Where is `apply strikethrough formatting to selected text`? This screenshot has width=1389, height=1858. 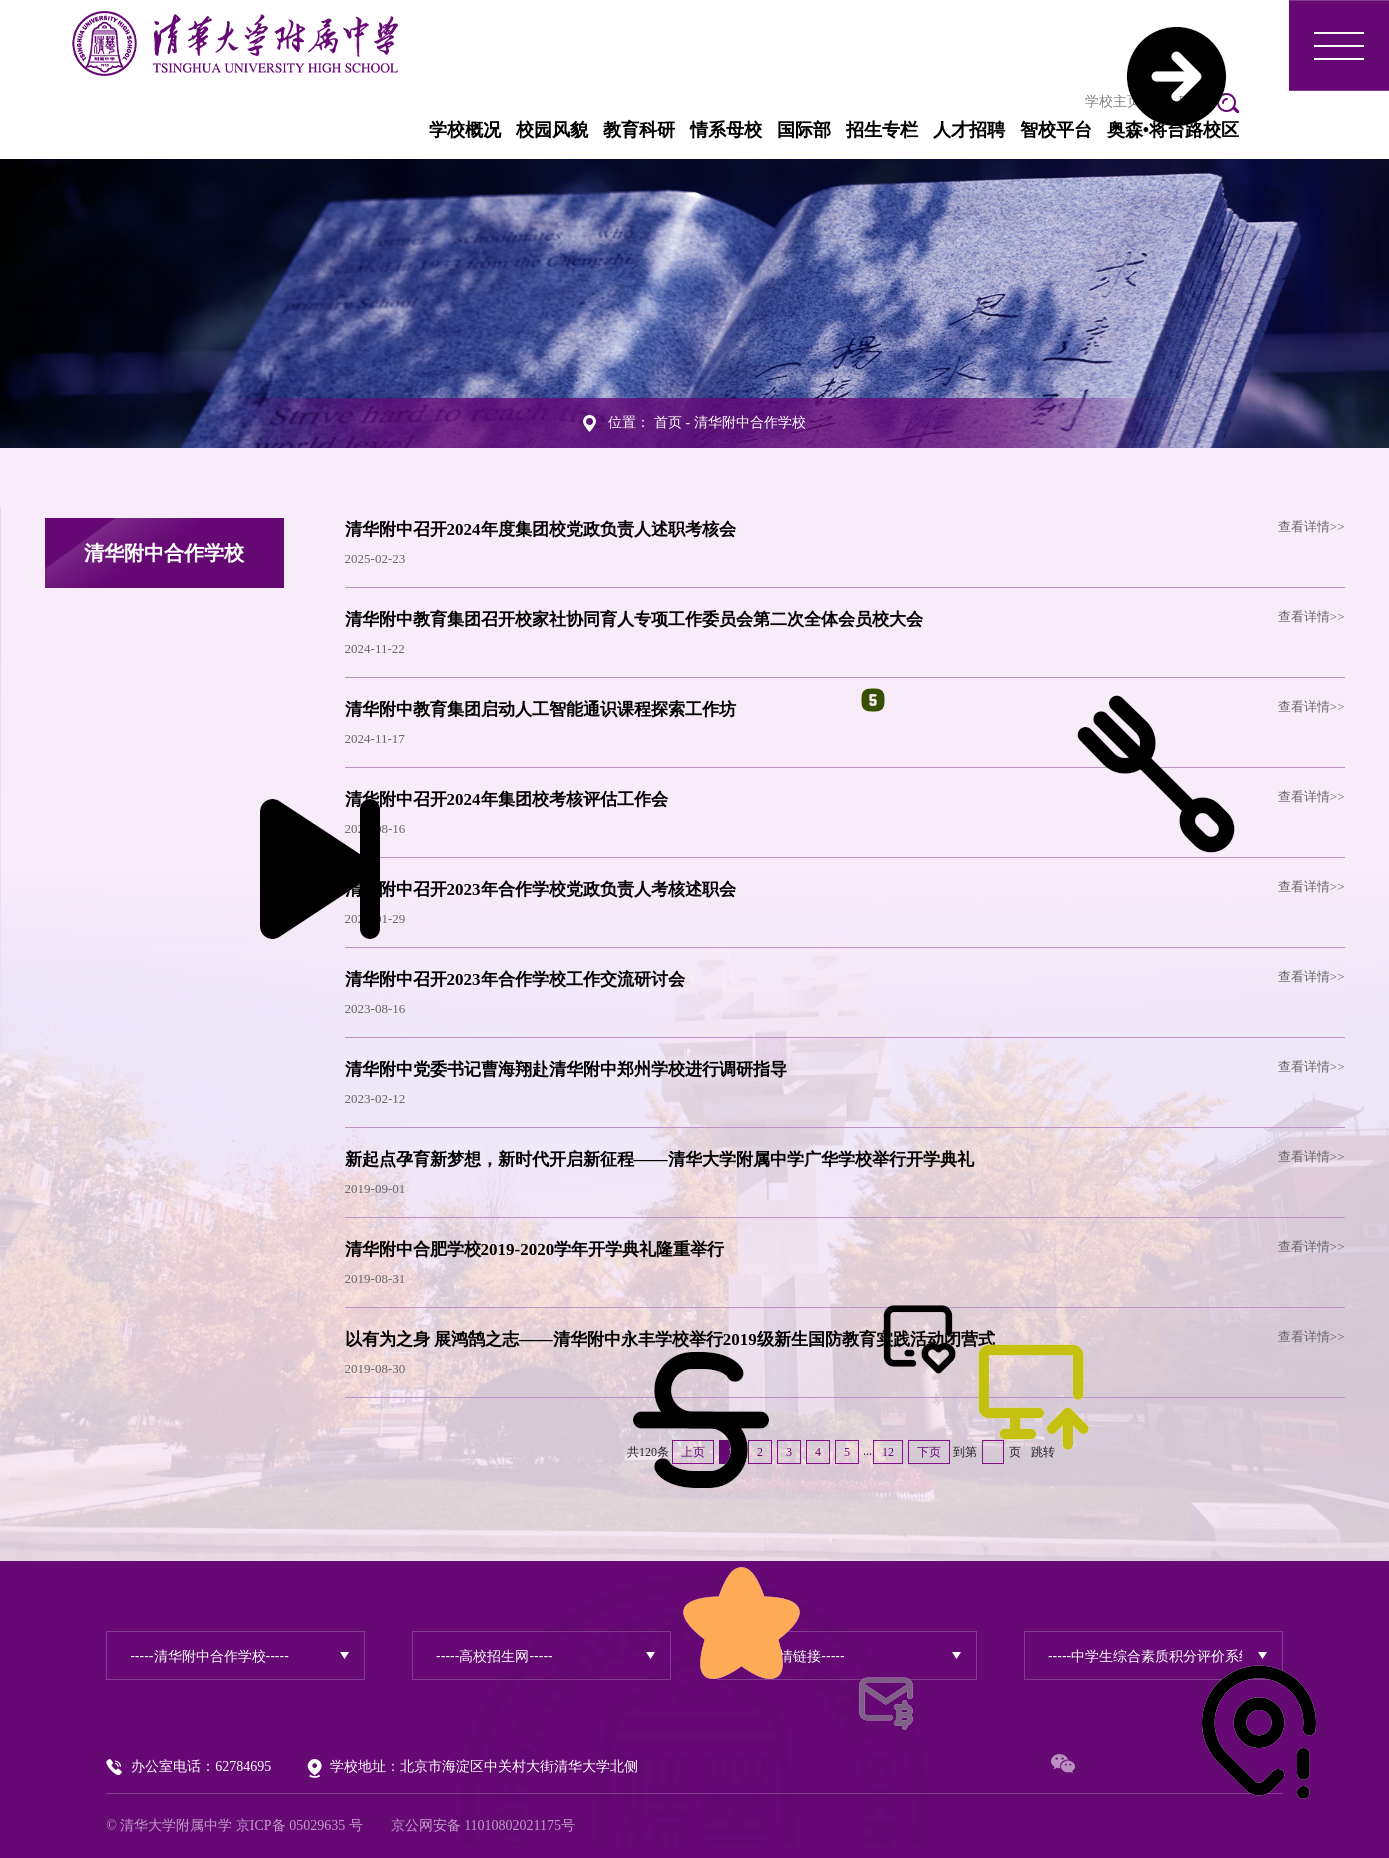 apply strikethrough formatting to selected text is located at coordinates (701, 1420).